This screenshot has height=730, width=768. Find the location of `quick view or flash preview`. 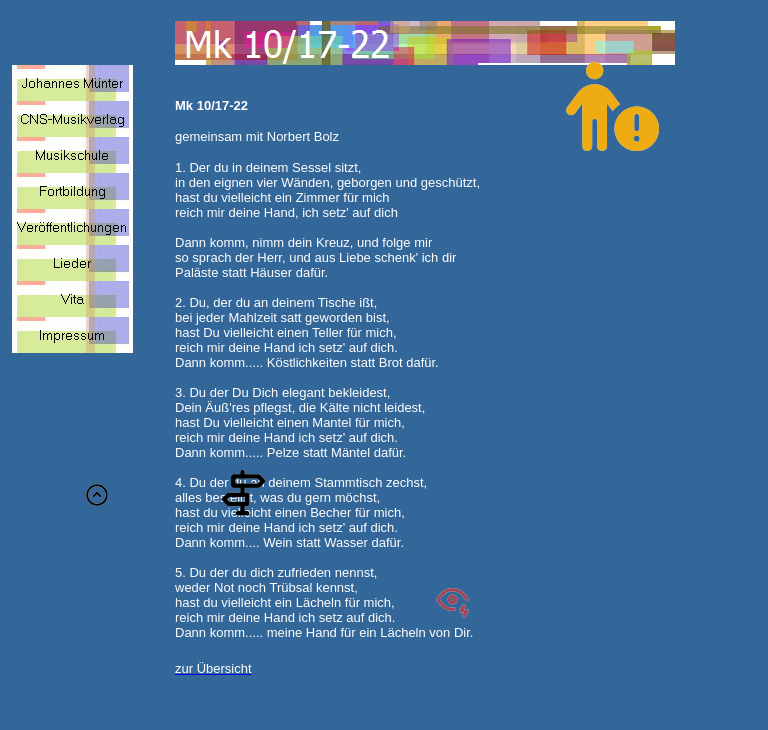

quick view or flash preview is located at coordinates (452, 599).